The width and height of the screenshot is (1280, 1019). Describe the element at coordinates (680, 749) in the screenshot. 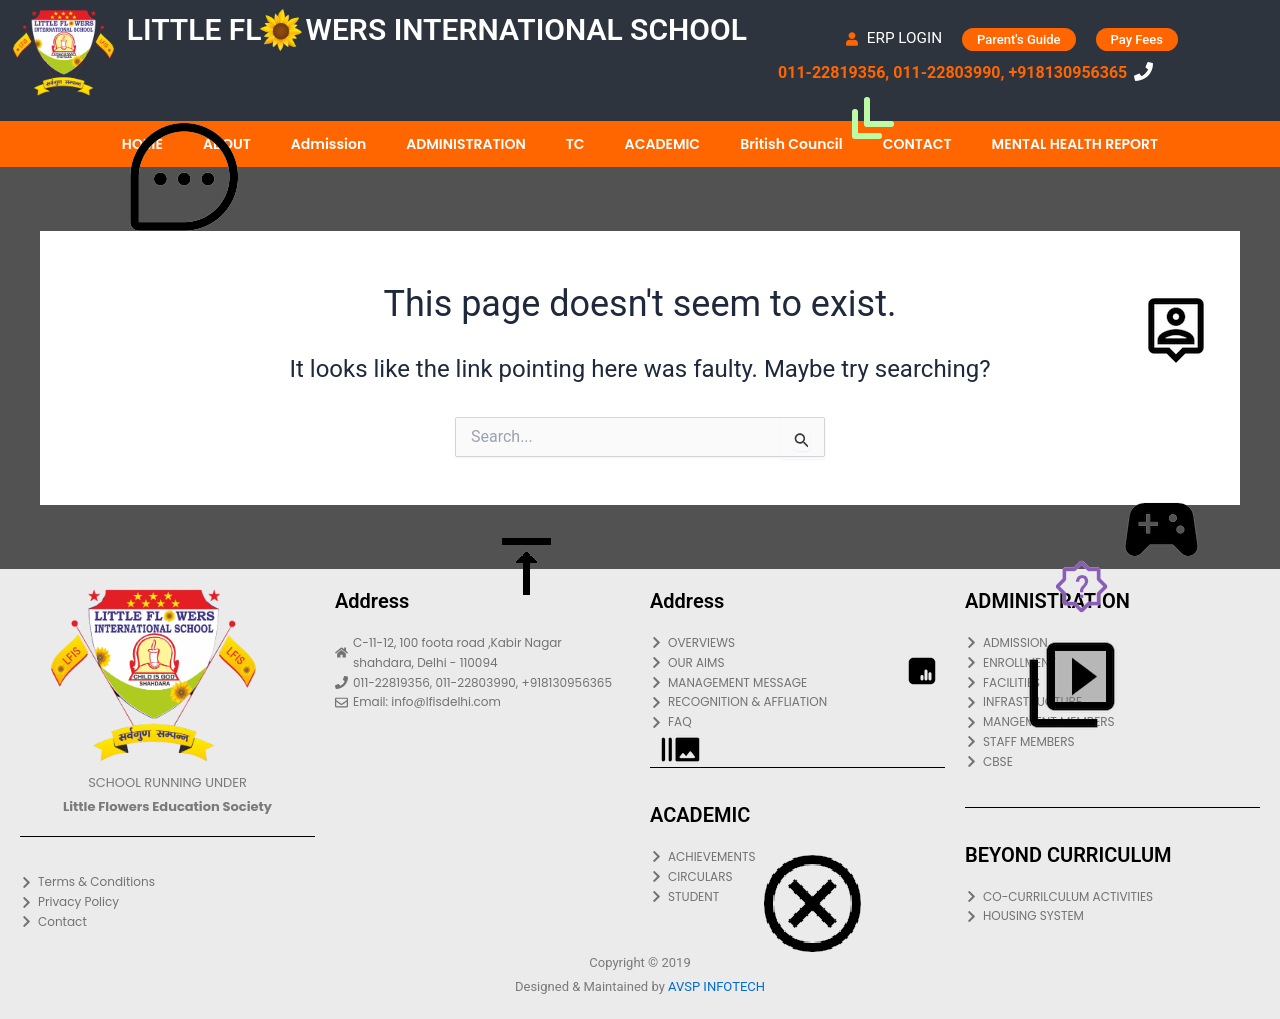

I see `enable burst mode for rapid photo capture` at that location.